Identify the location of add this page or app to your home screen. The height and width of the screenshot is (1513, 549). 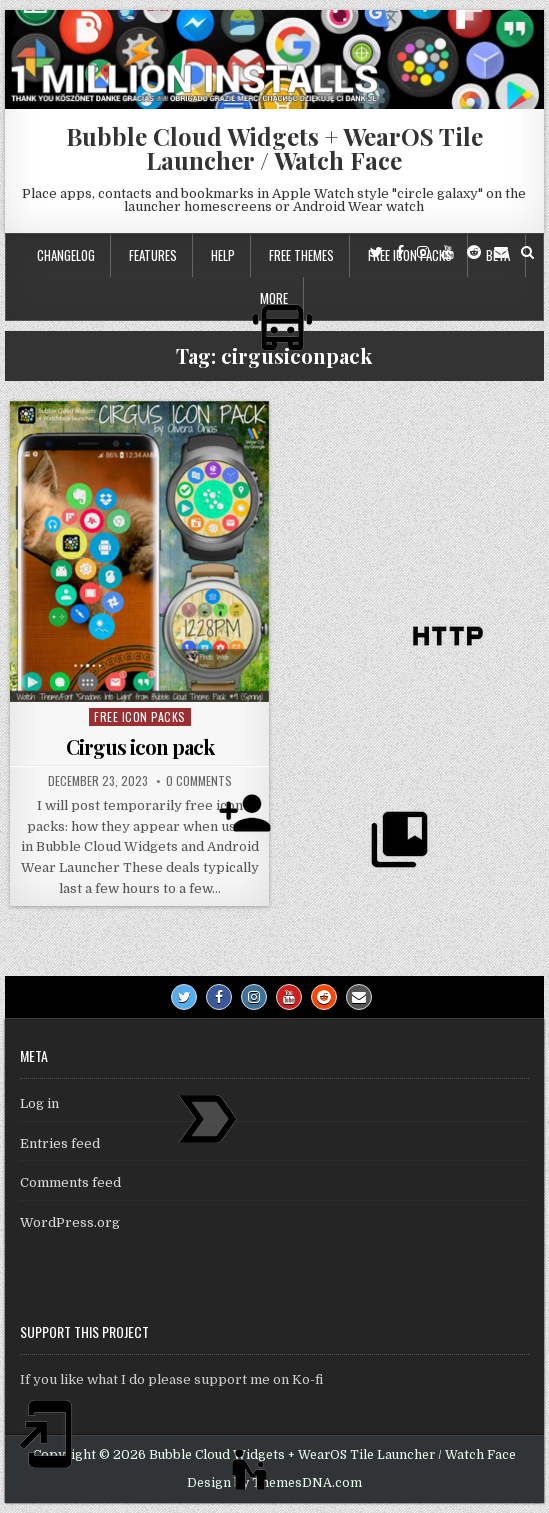
(47, 1434).